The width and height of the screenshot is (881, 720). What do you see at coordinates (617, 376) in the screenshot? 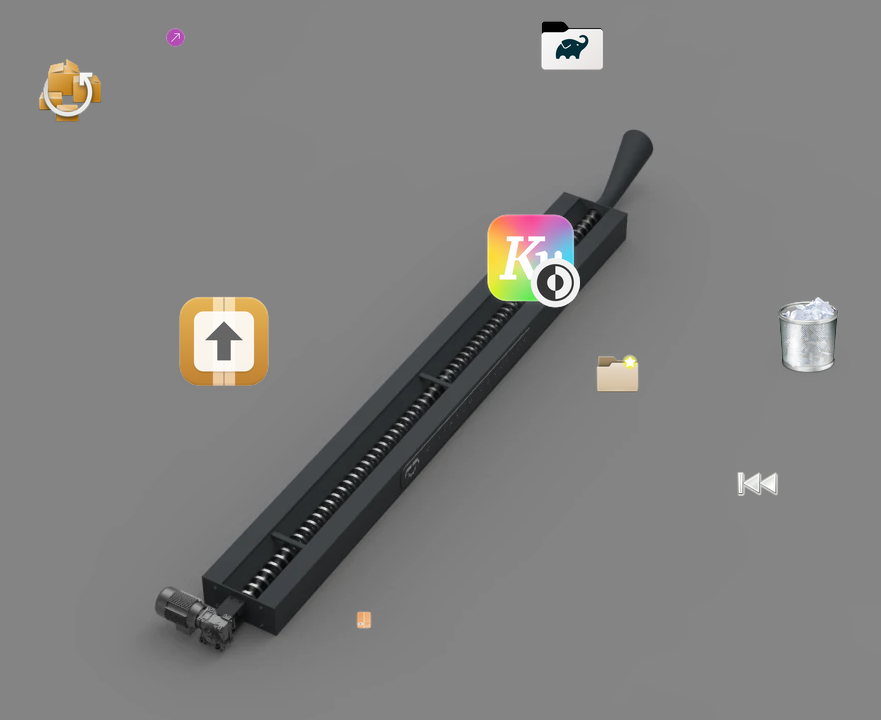
I see `create a new folder` at bounding box center [617, 376].